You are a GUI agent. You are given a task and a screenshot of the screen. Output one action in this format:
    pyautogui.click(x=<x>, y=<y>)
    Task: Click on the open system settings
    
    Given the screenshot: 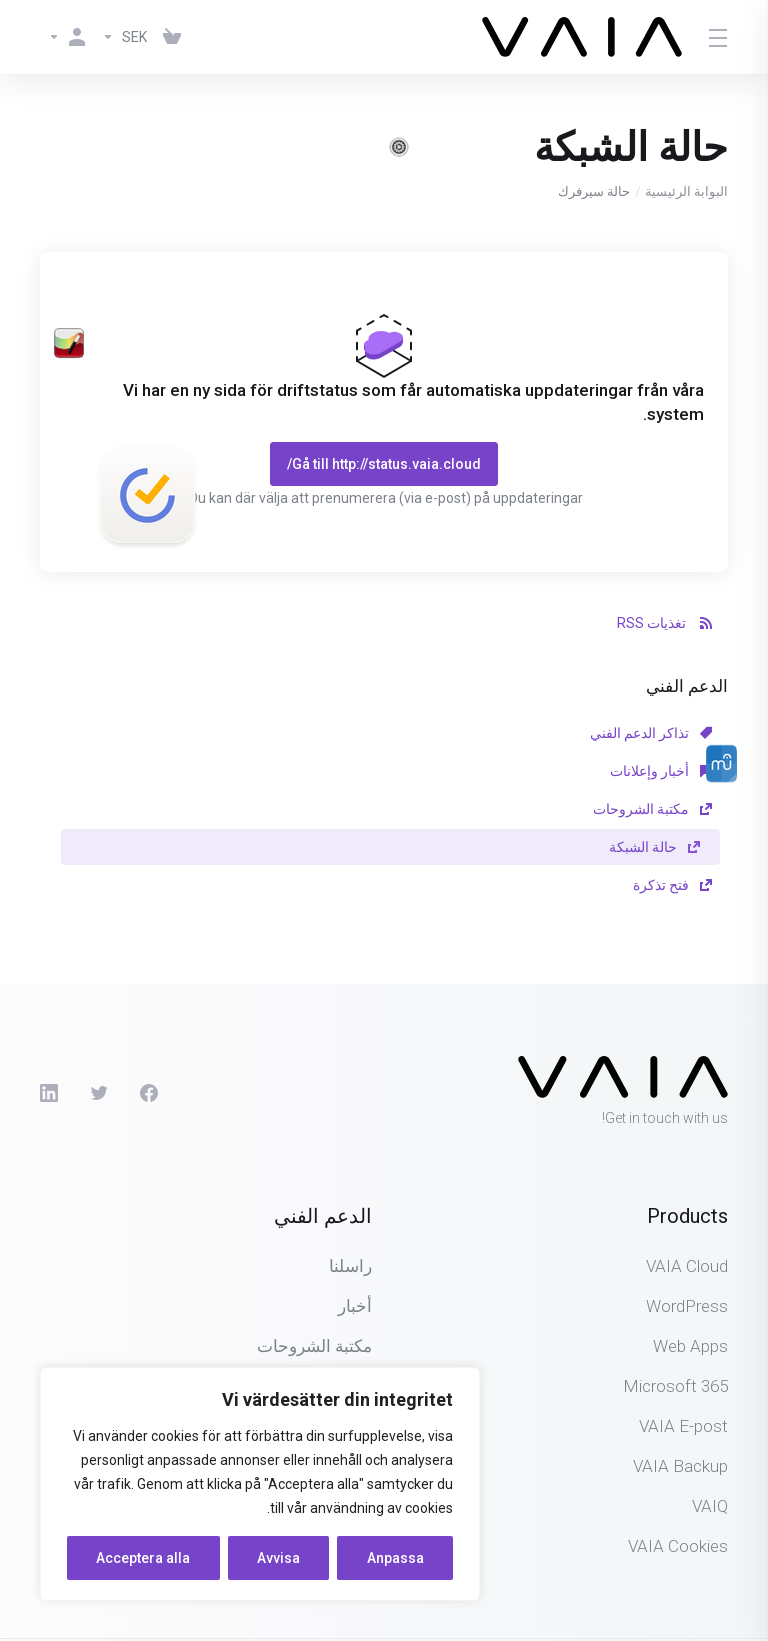 What is the action you would take?
    pyautogui.click(x=399, y=147)
    